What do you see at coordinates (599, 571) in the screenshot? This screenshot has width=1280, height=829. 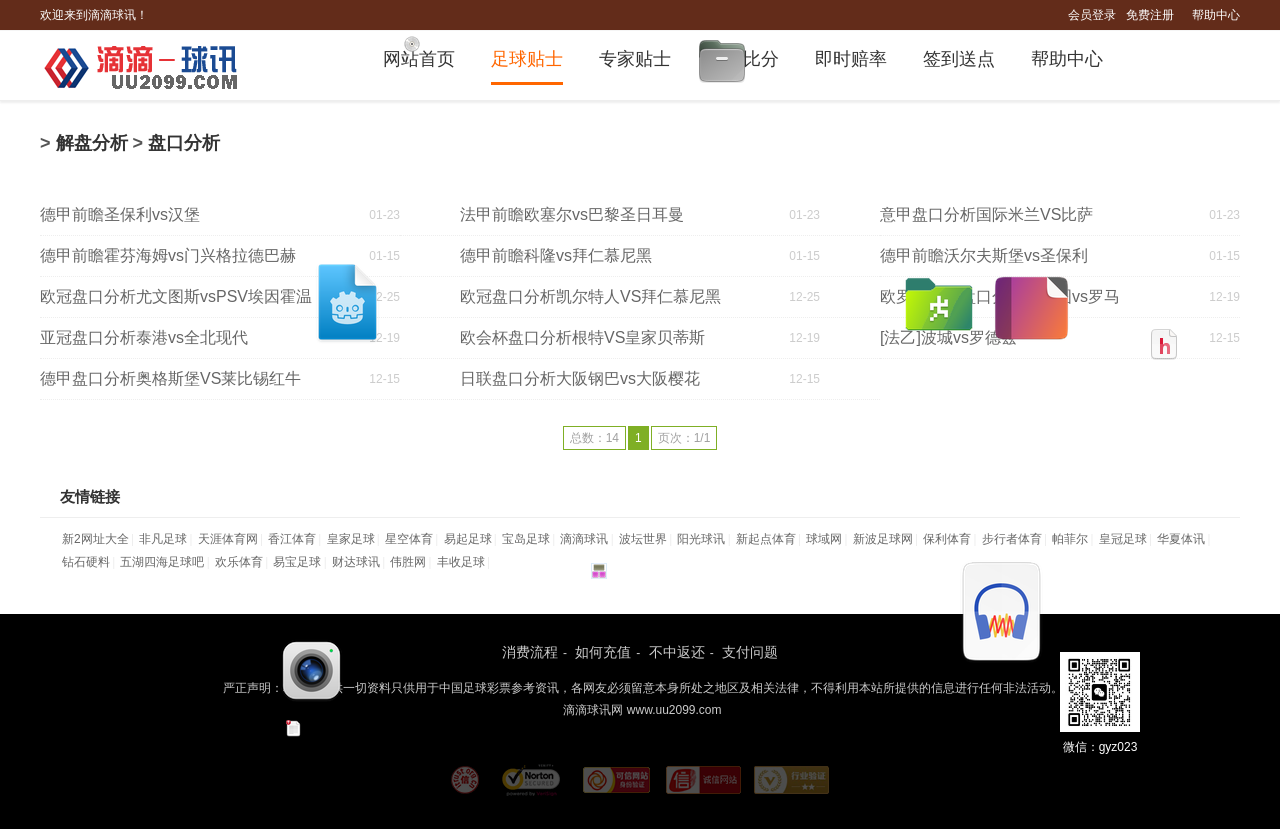 I see `select all items in the current view` at bounding box center [599, 571].